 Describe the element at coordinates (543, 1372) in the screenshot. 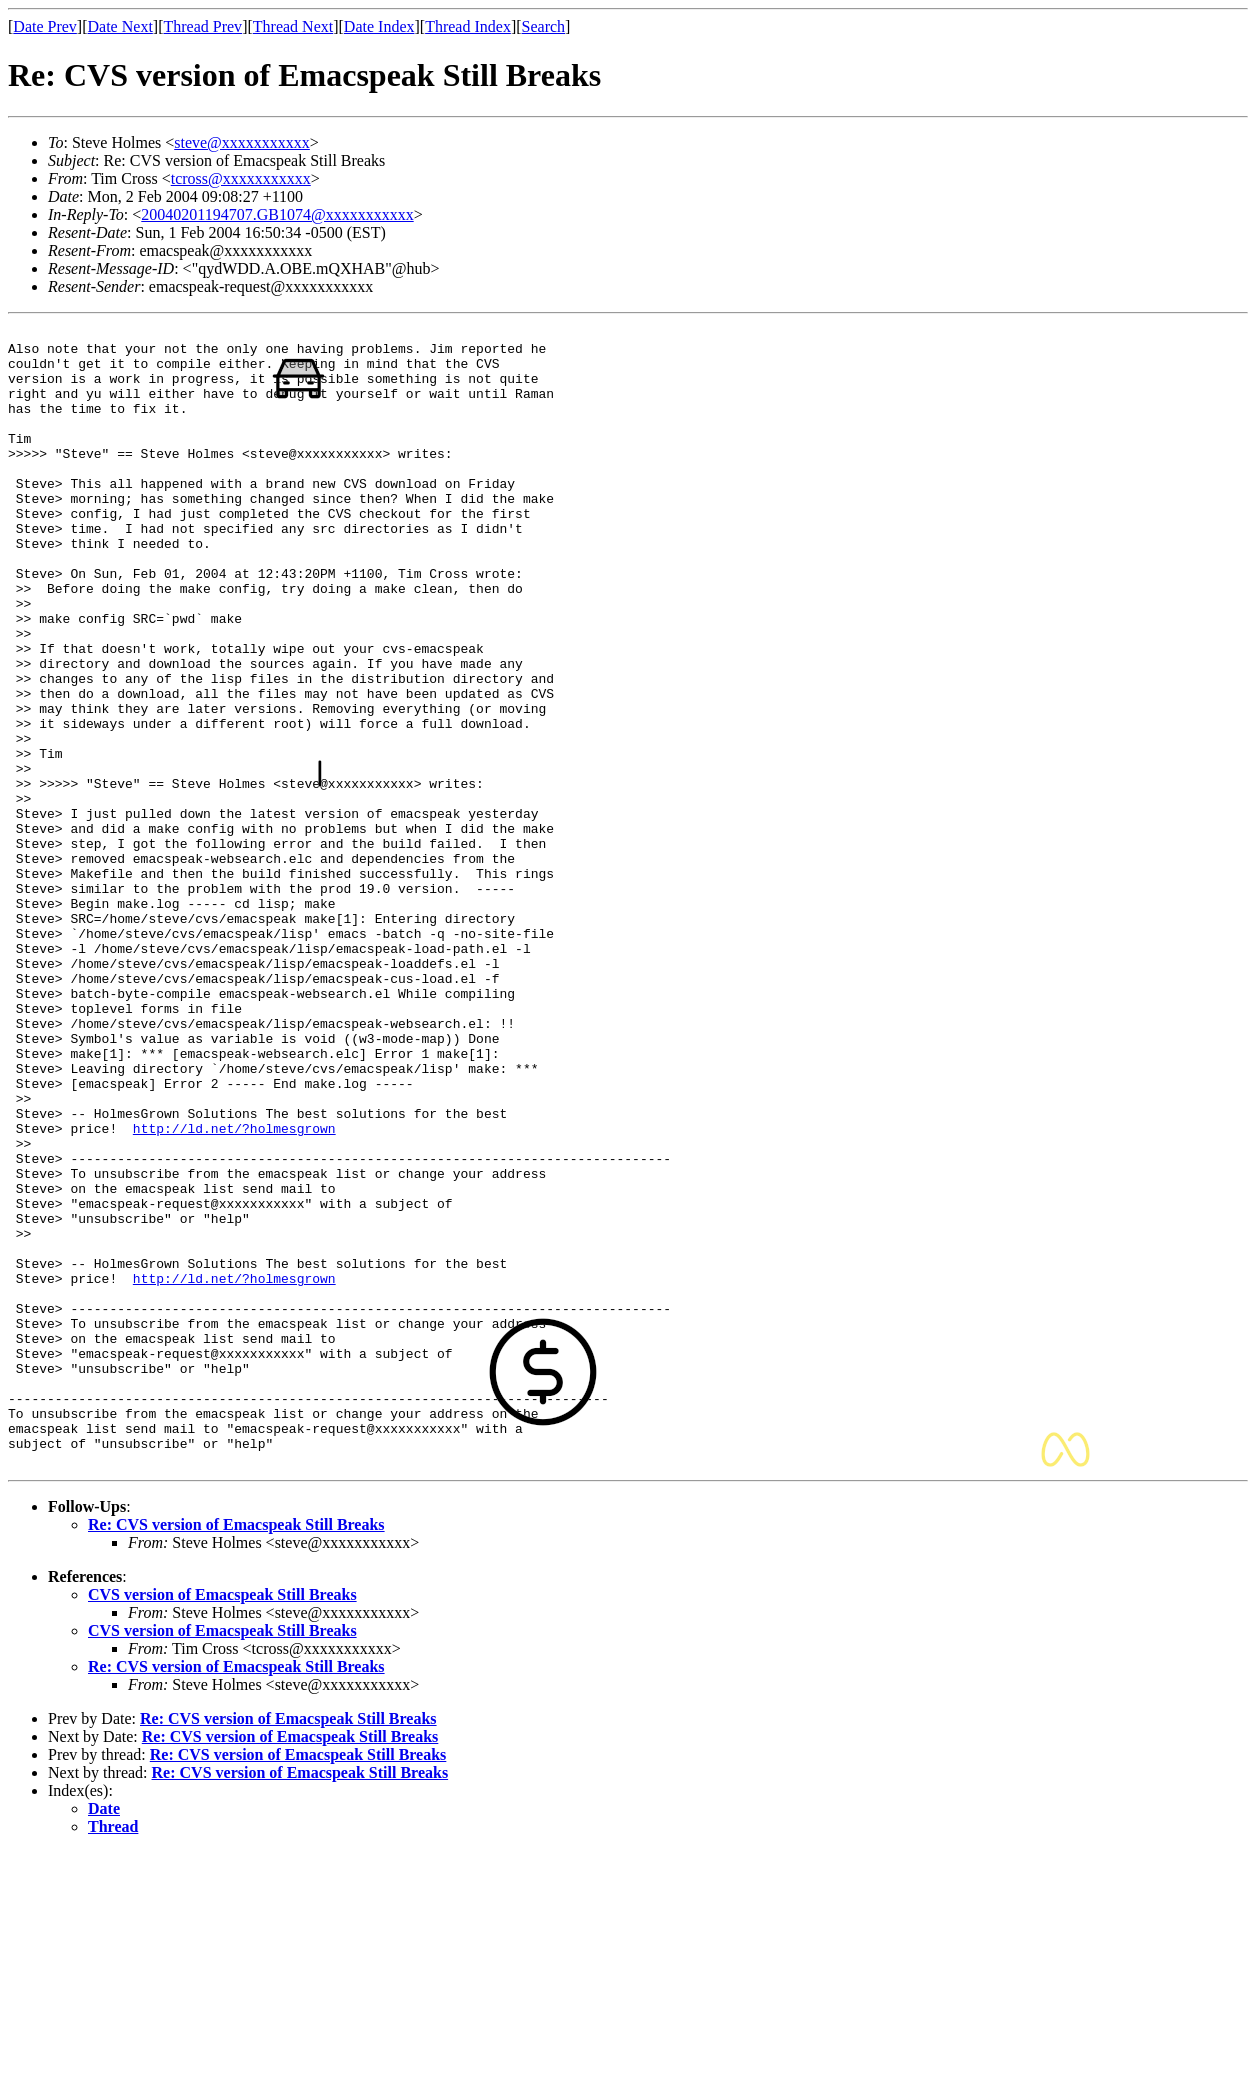

I see `view account balance or financial summary` at that location.